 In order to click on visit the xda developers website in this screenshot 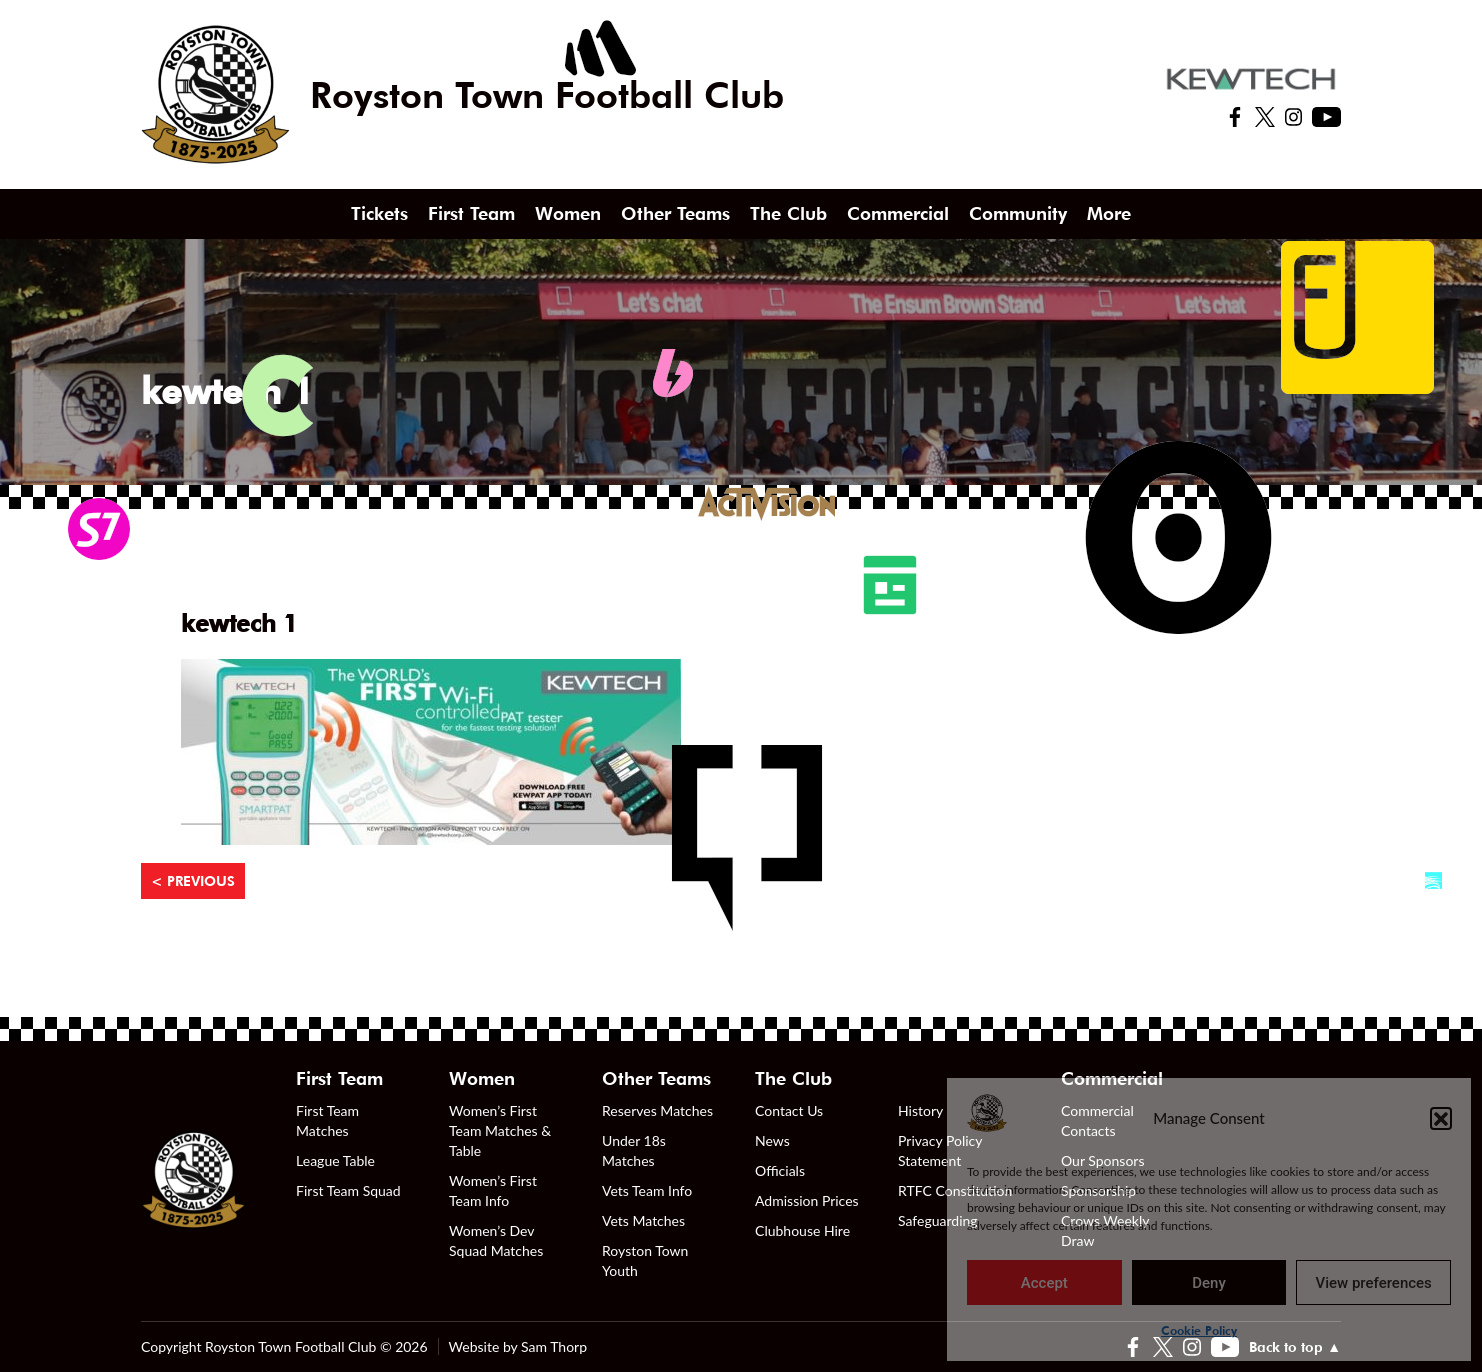, I will do `click(747, 838)`.